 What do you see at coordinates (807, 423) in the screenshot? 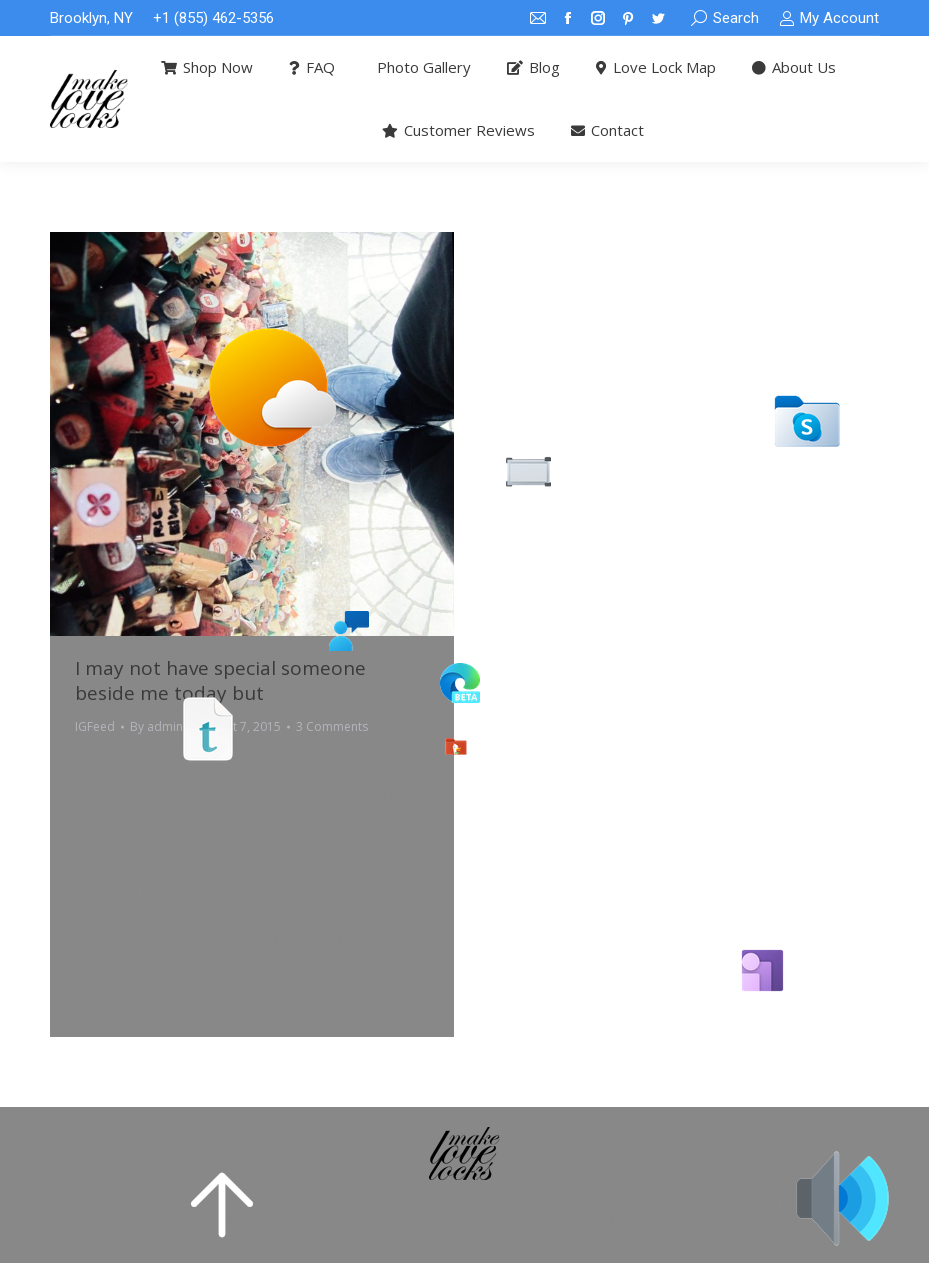
I see `open folder containing Skype files` at bounding box center [807, 423].